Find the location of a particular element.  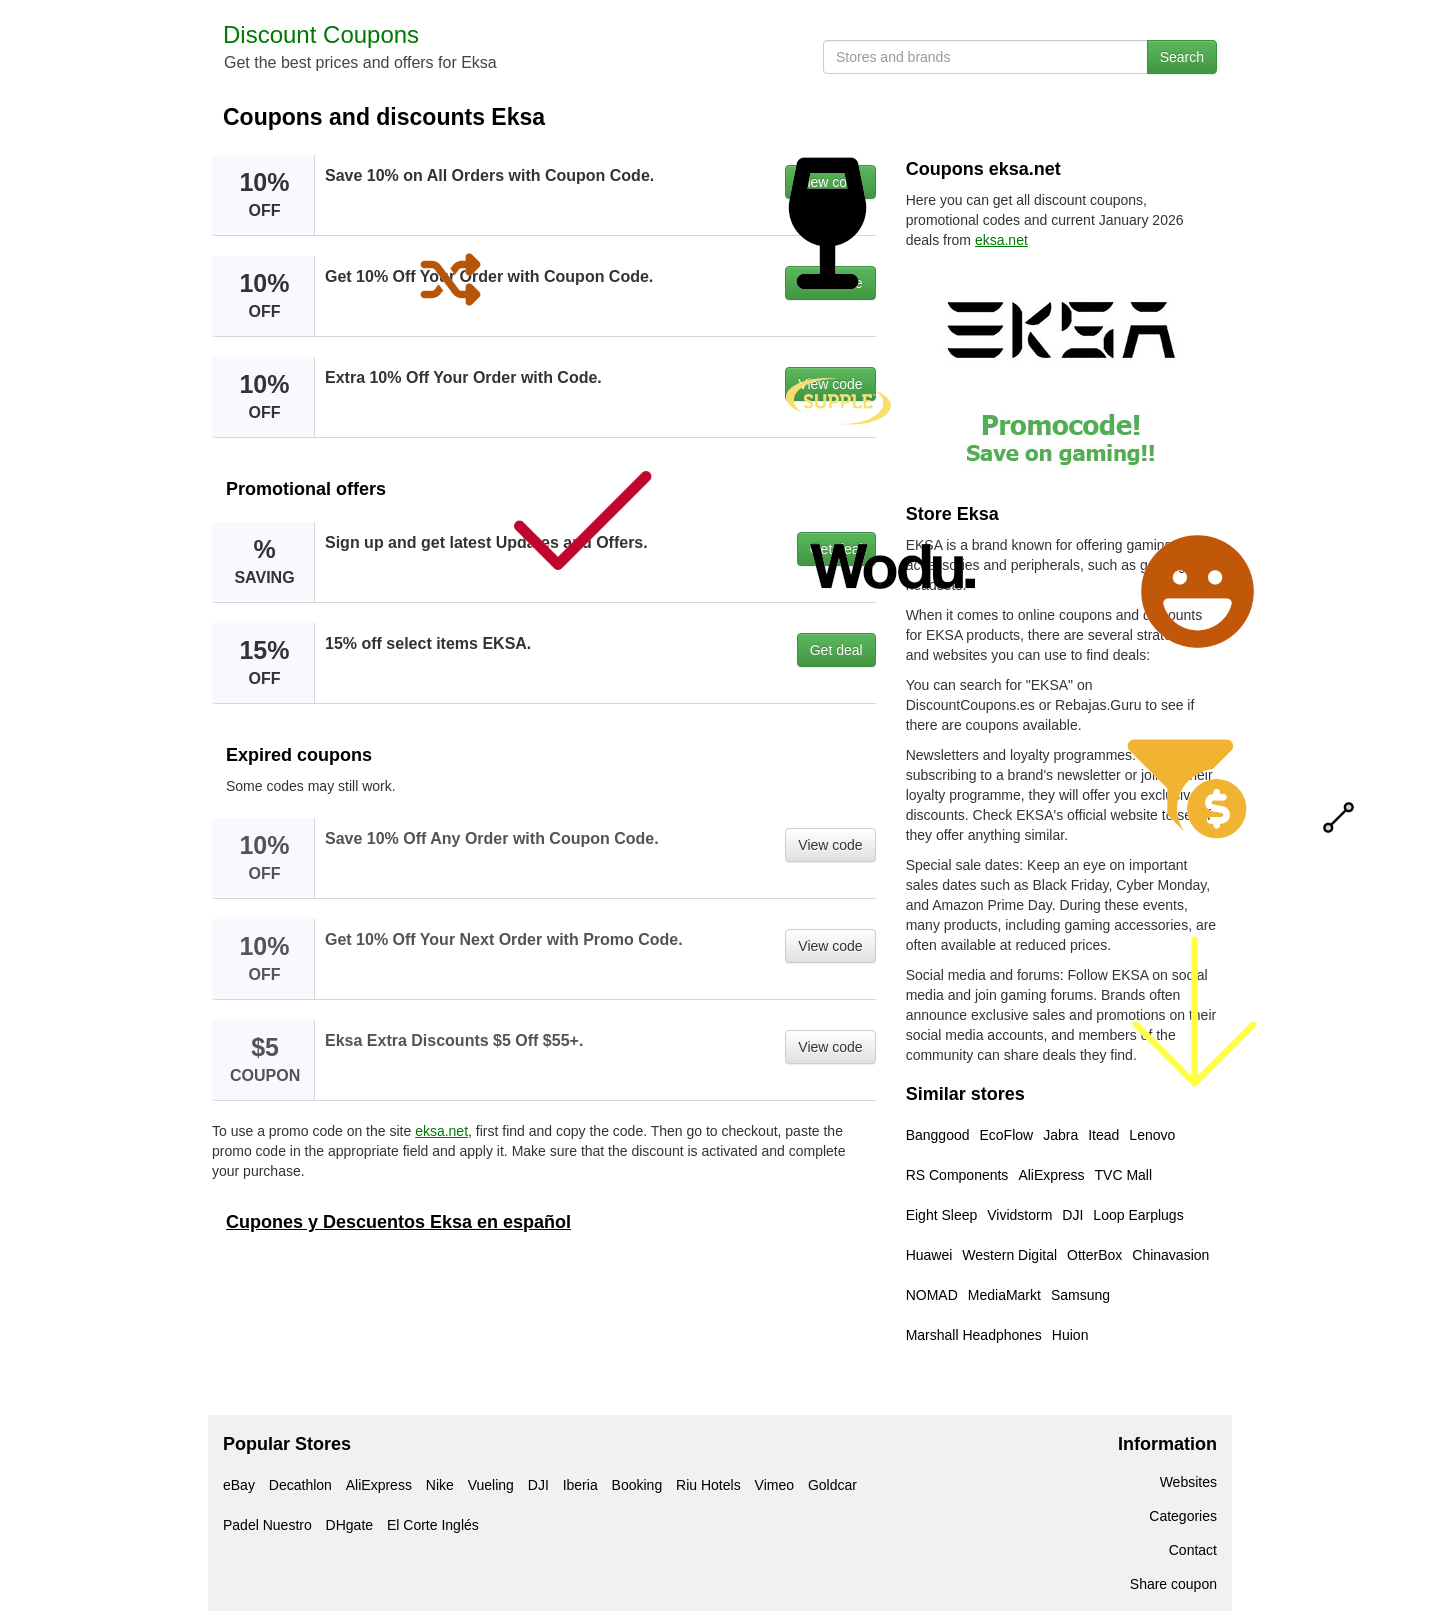

filter results by price or cost is located at coordinates (1187, 779).